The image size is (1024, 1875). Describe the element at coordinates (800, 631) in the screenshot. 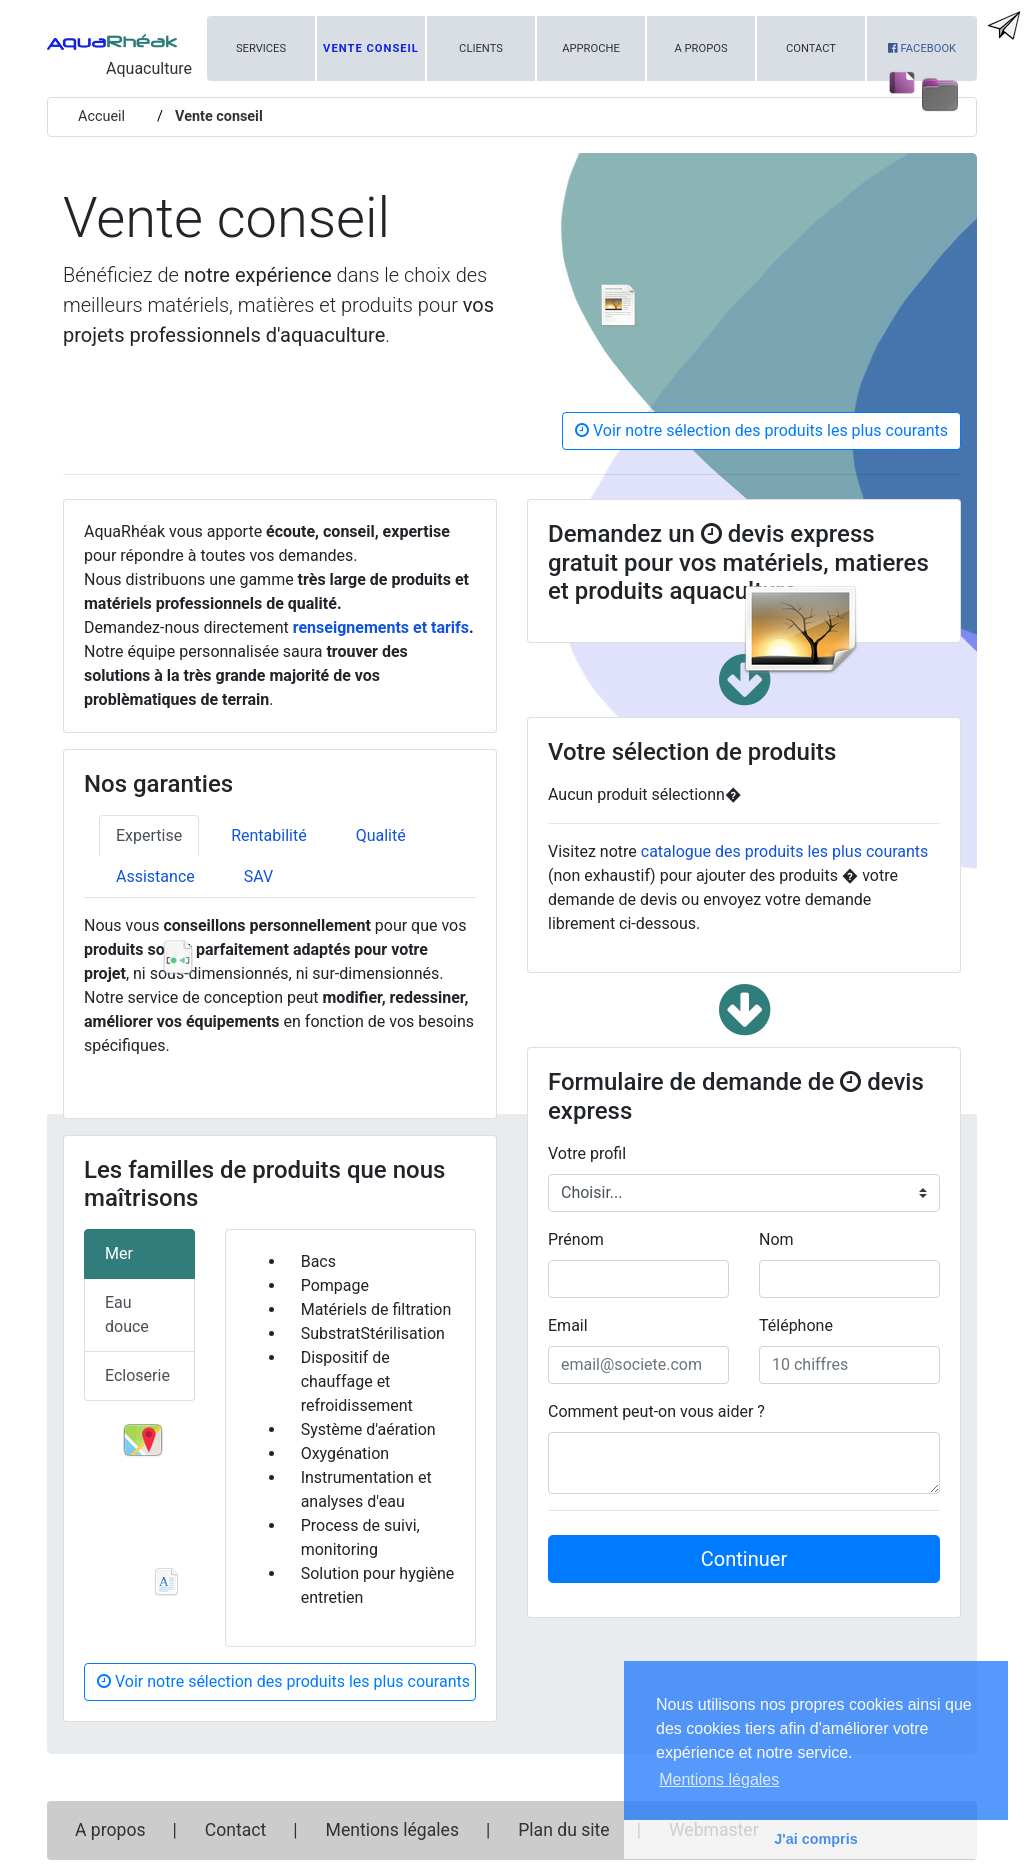

I see `indicates an image file type` at that location.